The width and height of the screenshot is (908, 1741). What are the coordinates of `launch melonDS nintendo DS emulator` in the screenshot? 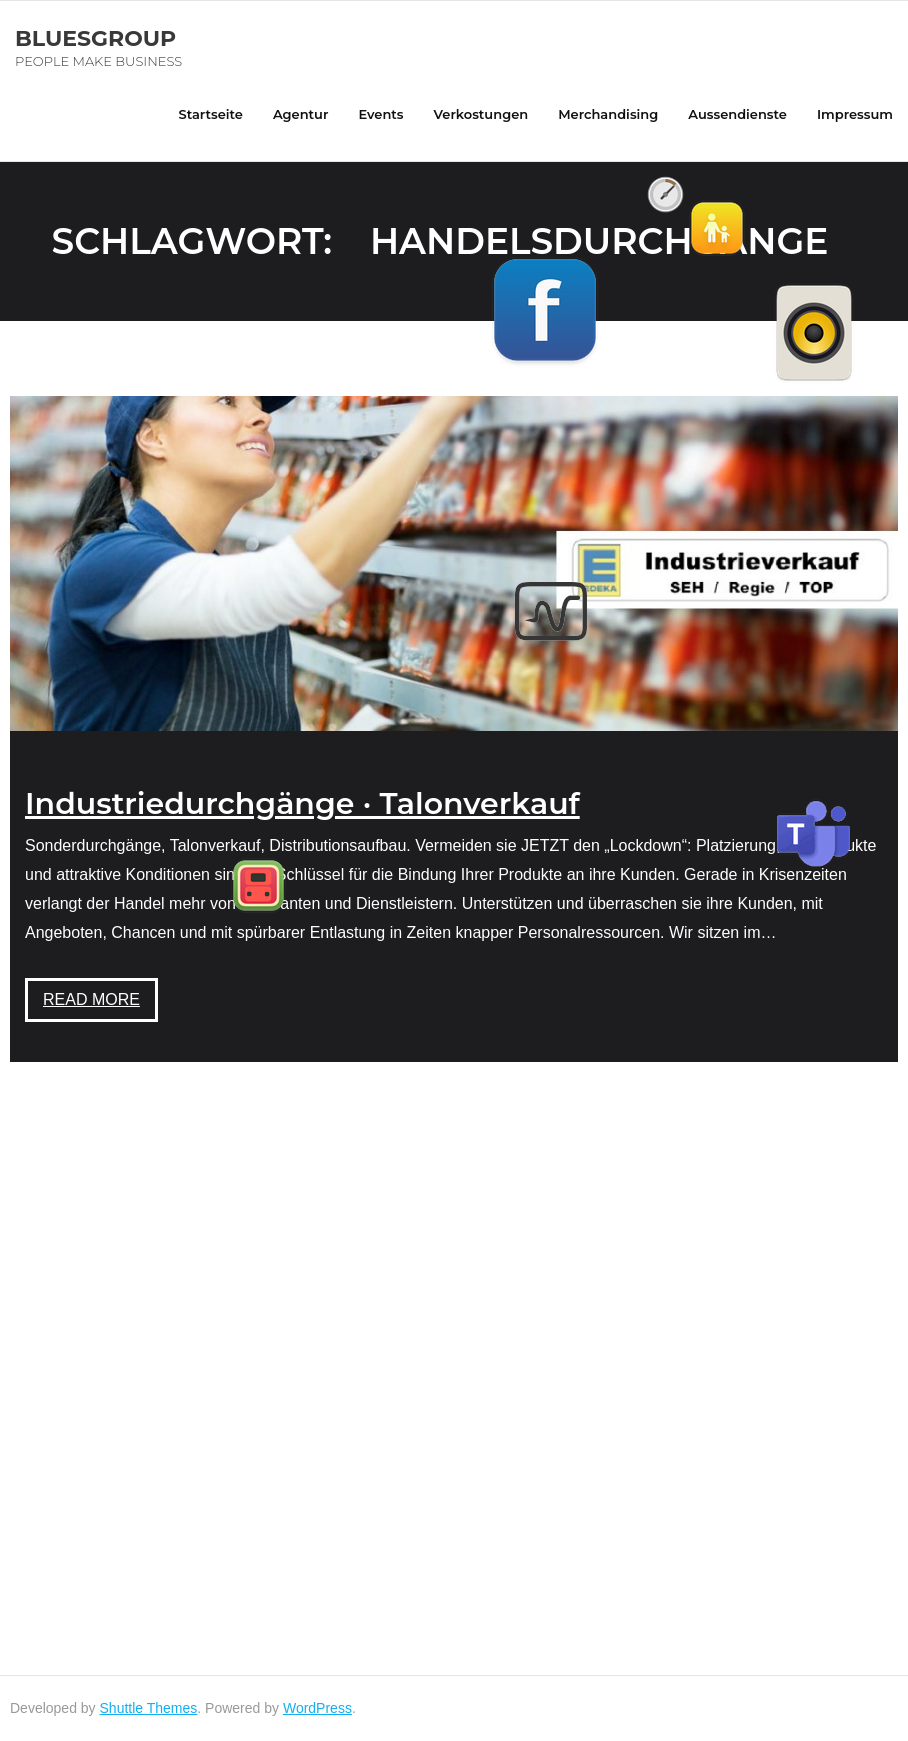 It's located at (258, 885).